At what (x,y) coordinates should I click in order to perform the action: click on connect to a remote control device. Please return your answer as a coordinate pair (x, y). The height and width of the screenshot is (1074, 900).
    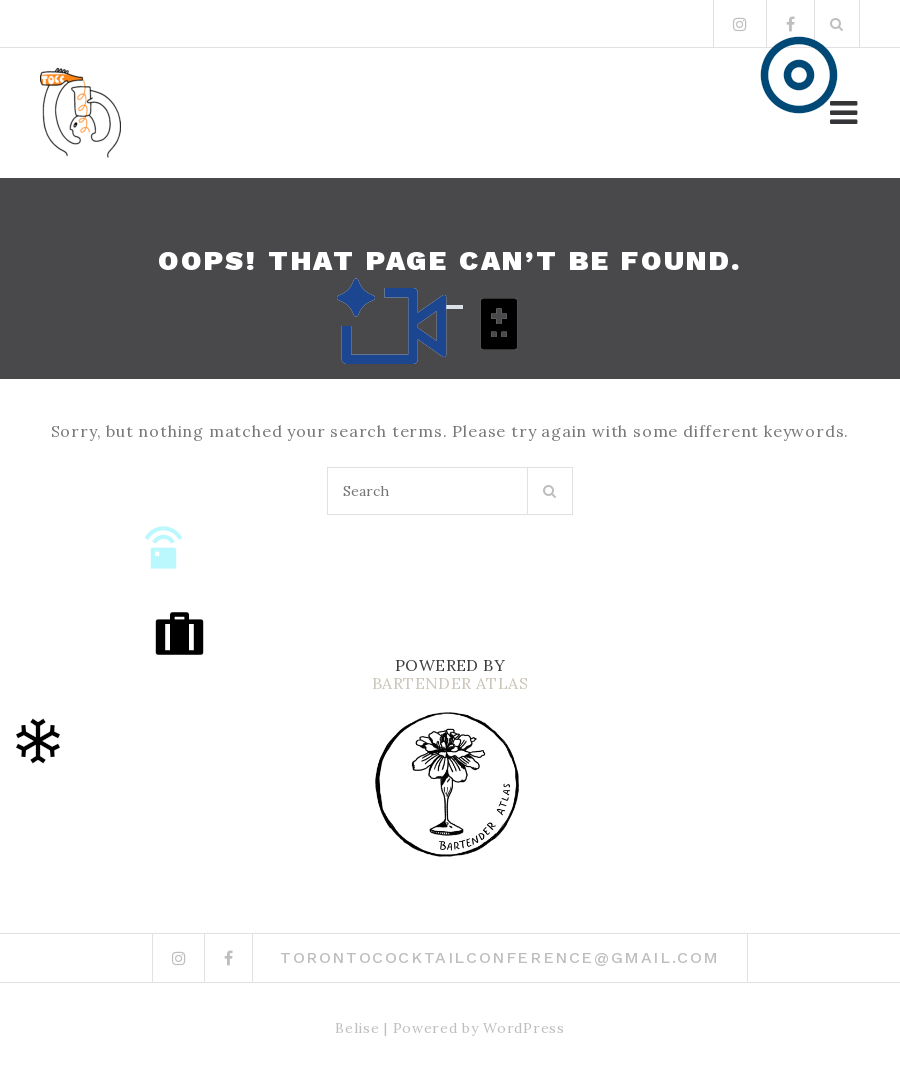
    Looking at the image, I should click on (163, 547).